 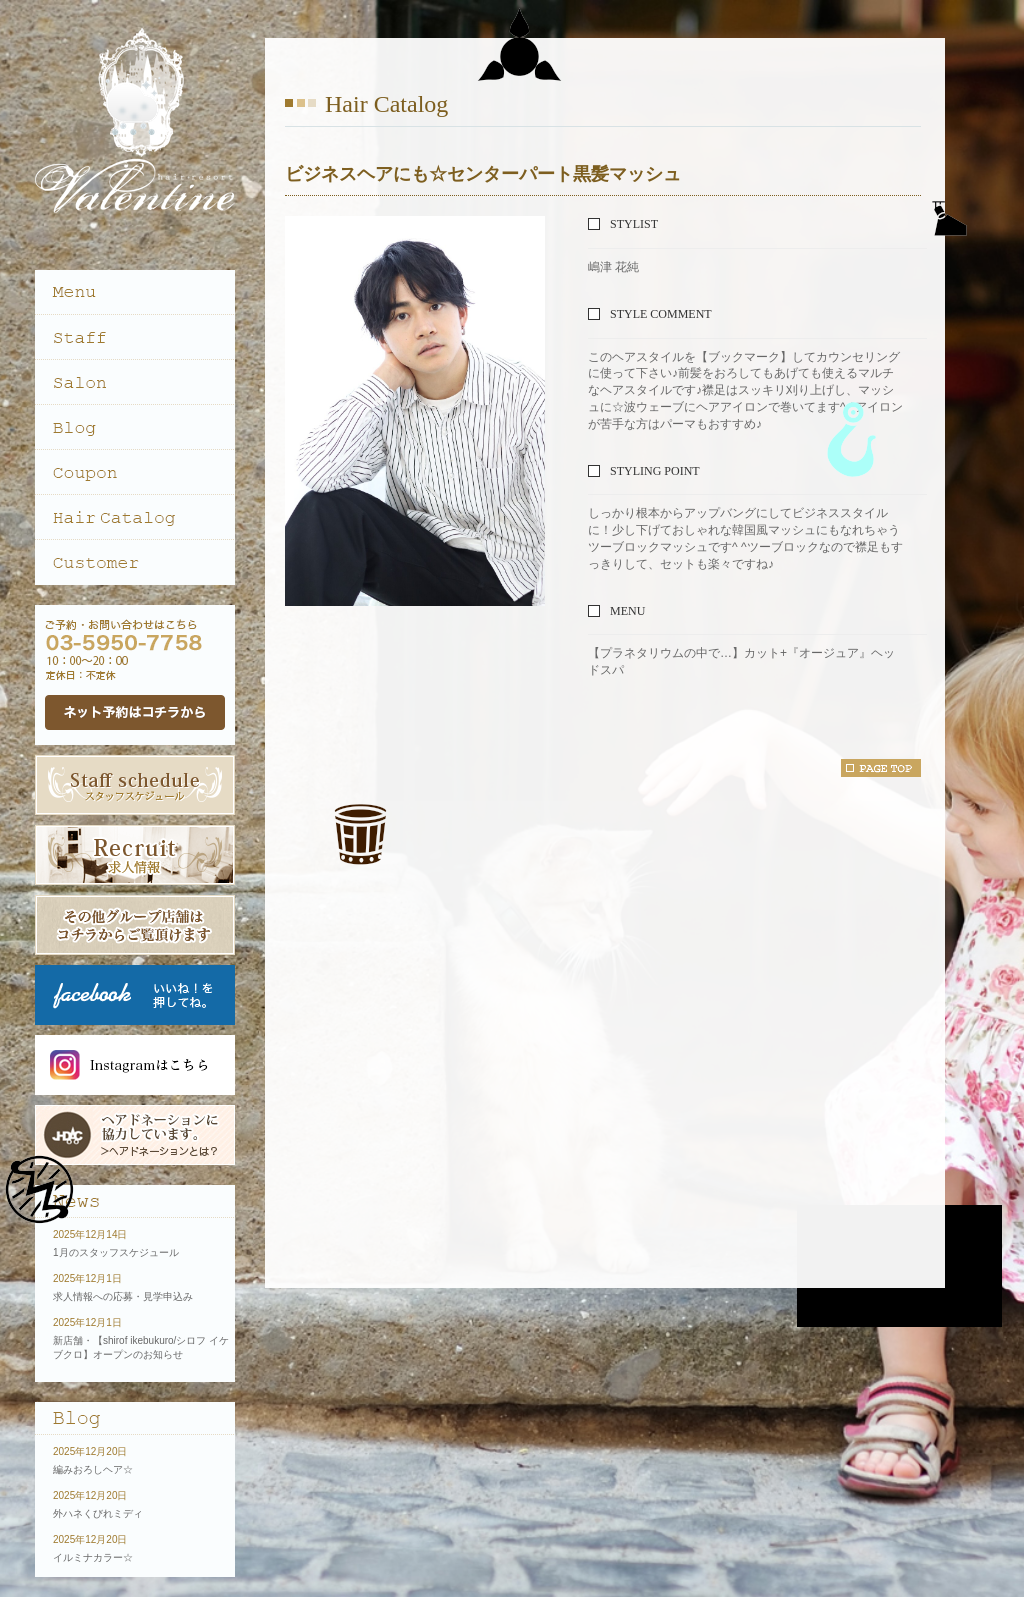 What do you see at coordinates (852, 440) in the screenshot?
I see `fishing or hook-related game mechanic` at bounding box center [852, 440].